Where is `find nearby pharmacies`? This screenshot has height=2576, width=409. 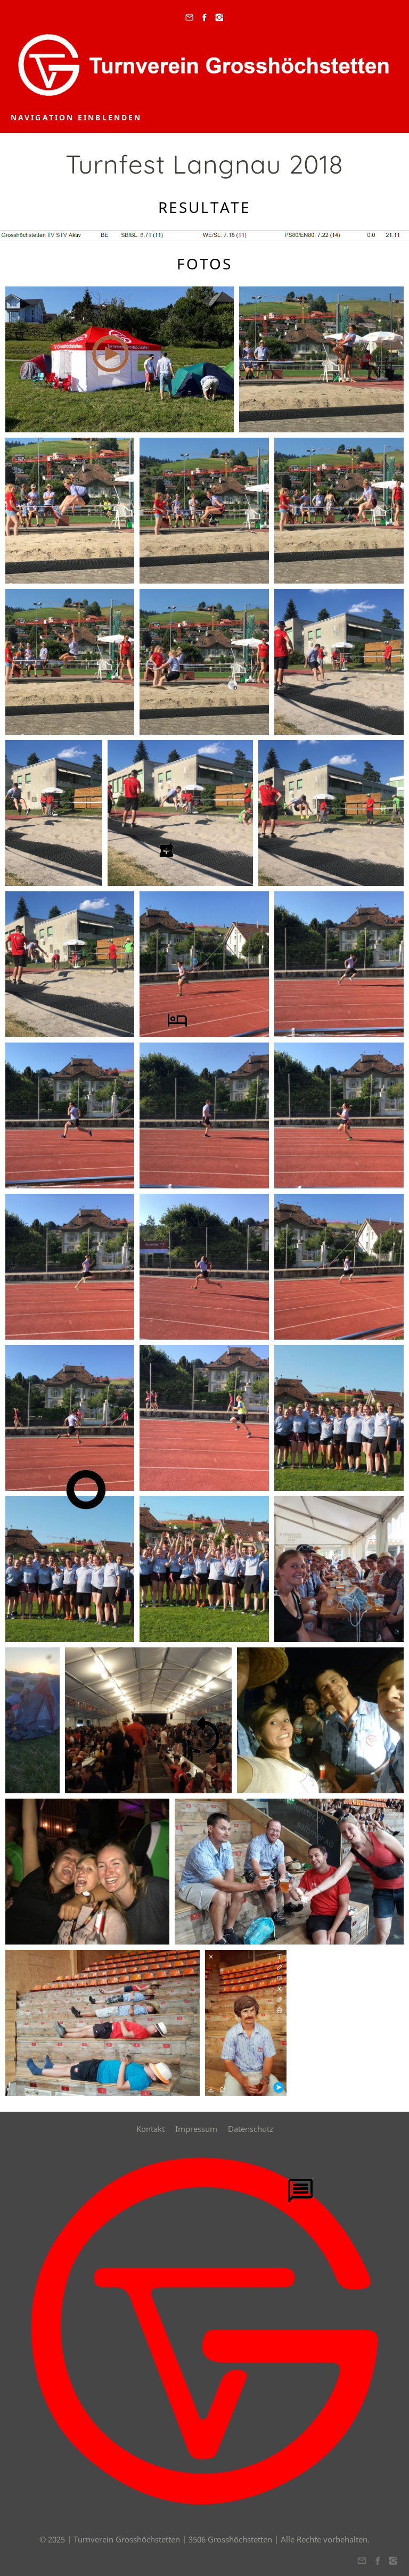 find nearby pharmacies is located at coordinates (166, 850).